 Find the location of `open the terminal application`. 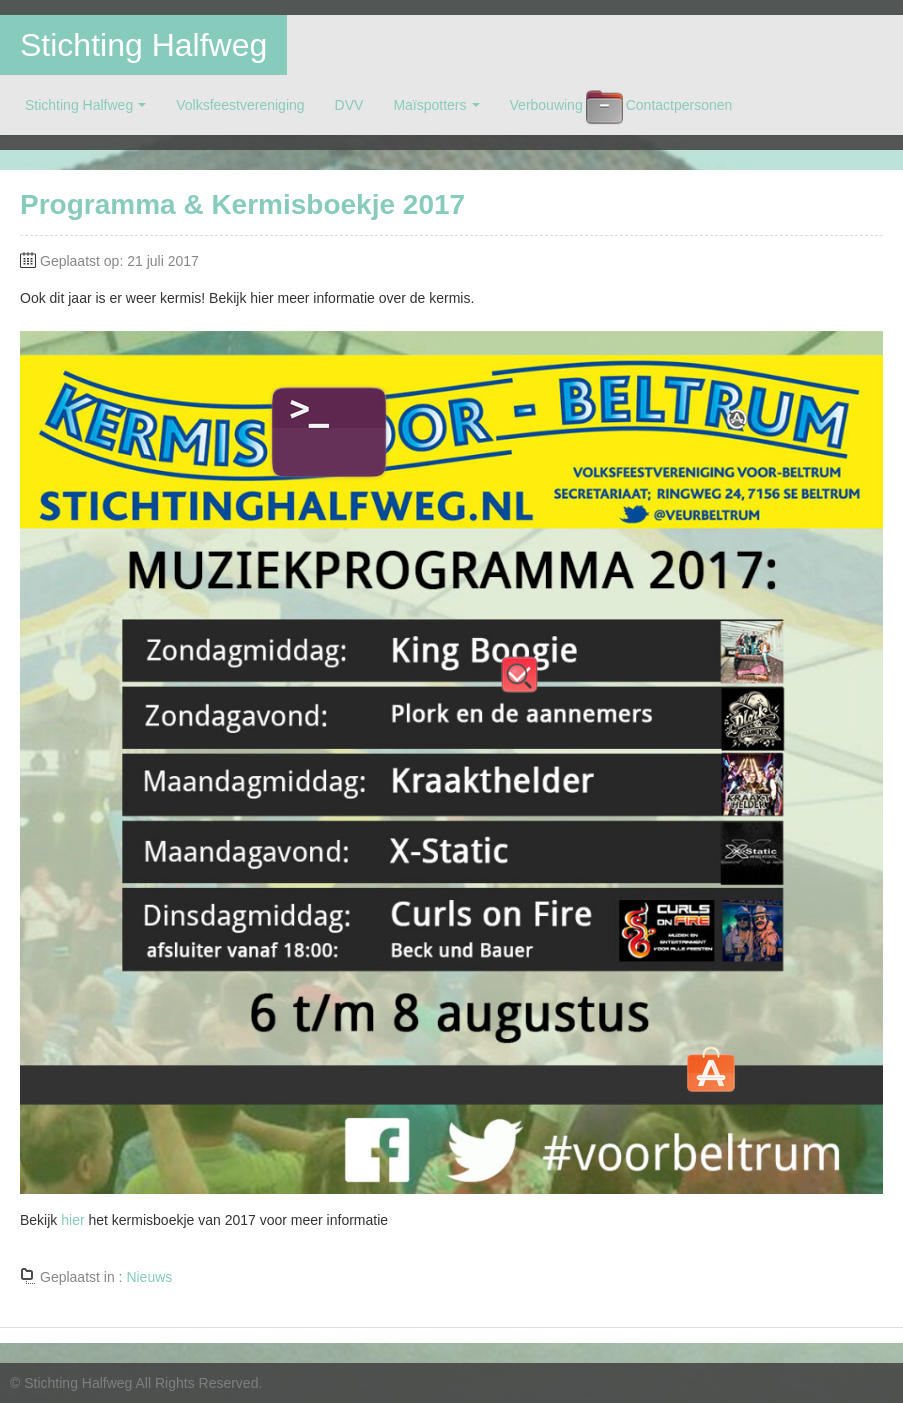

open the terminal application is located at coordinates (329, 432).